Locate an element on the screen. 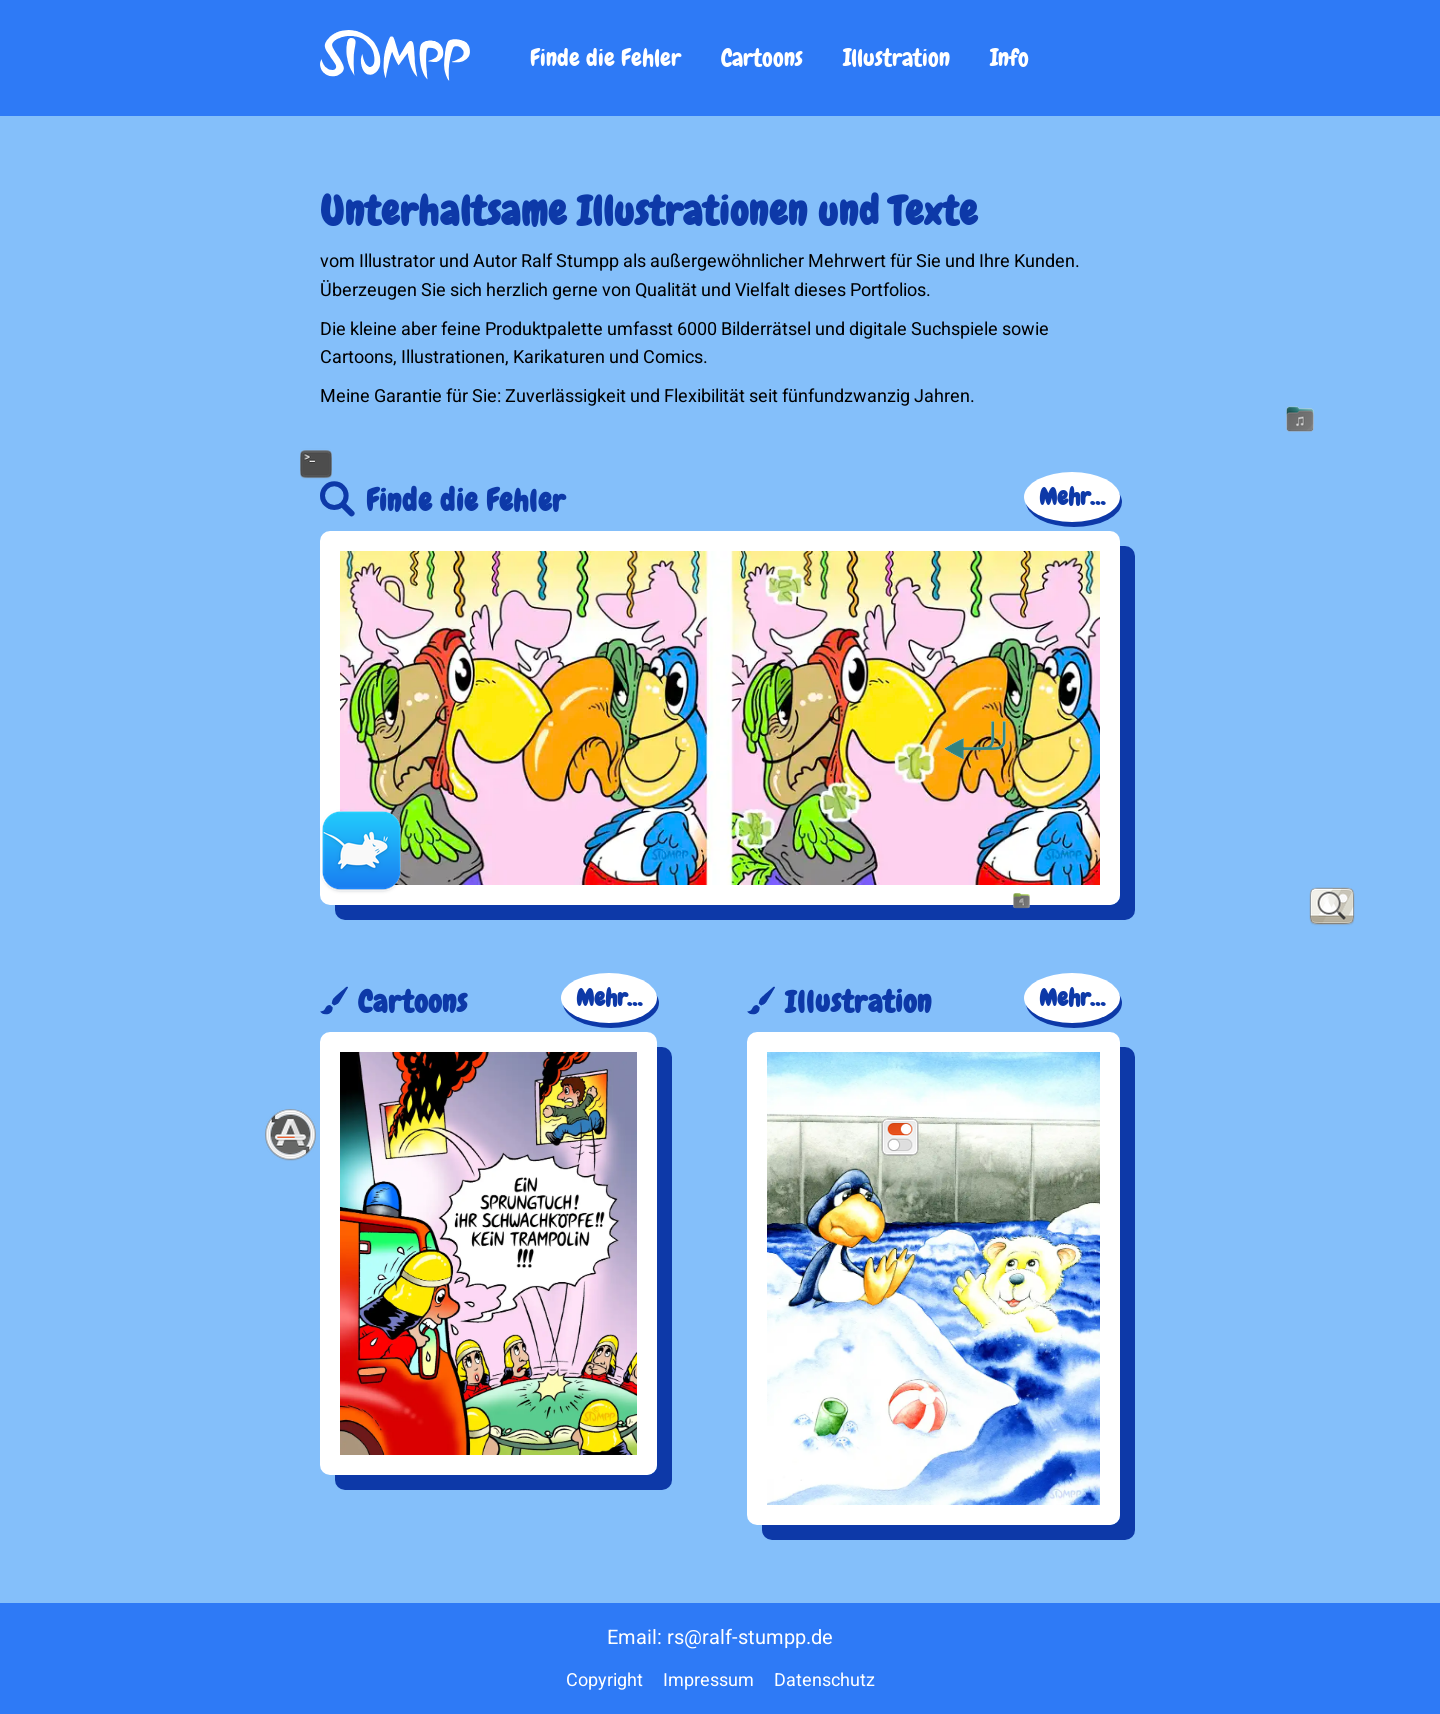 The height and width of the screenshot is (1714, 1440). reply to all recipients of an email is located at coordinates (974, 740).